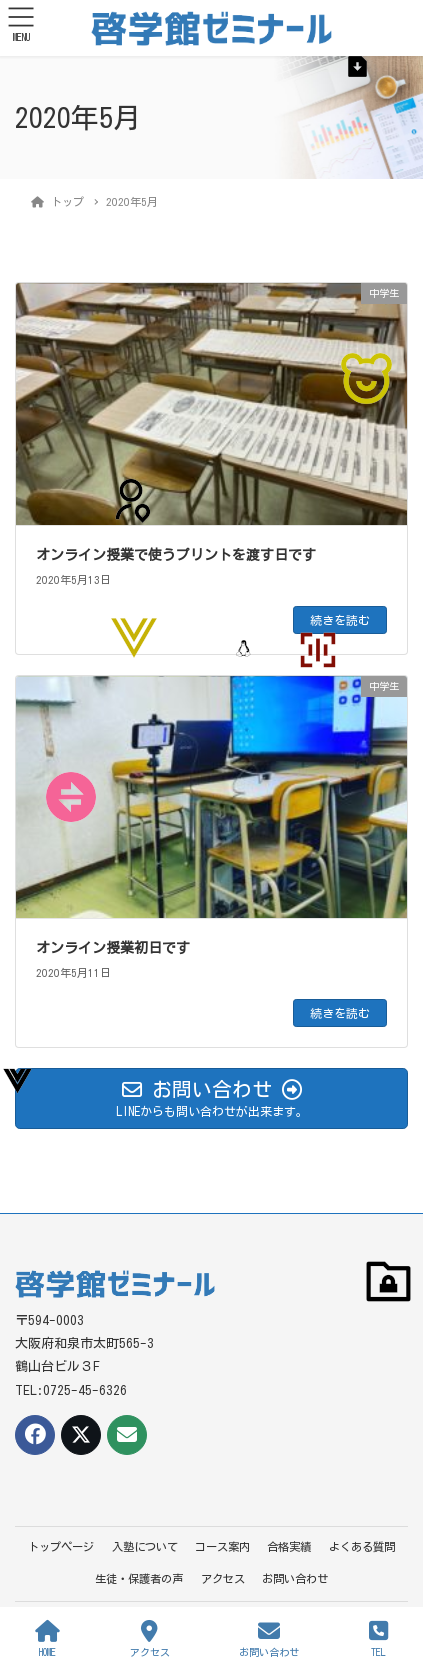 The height and width of the screenshot is (1669, 423). What do you see at coordinates (17, 1080) in the screenshot?
I see `vue.js framework logo` at bounding box center [17, 1080].